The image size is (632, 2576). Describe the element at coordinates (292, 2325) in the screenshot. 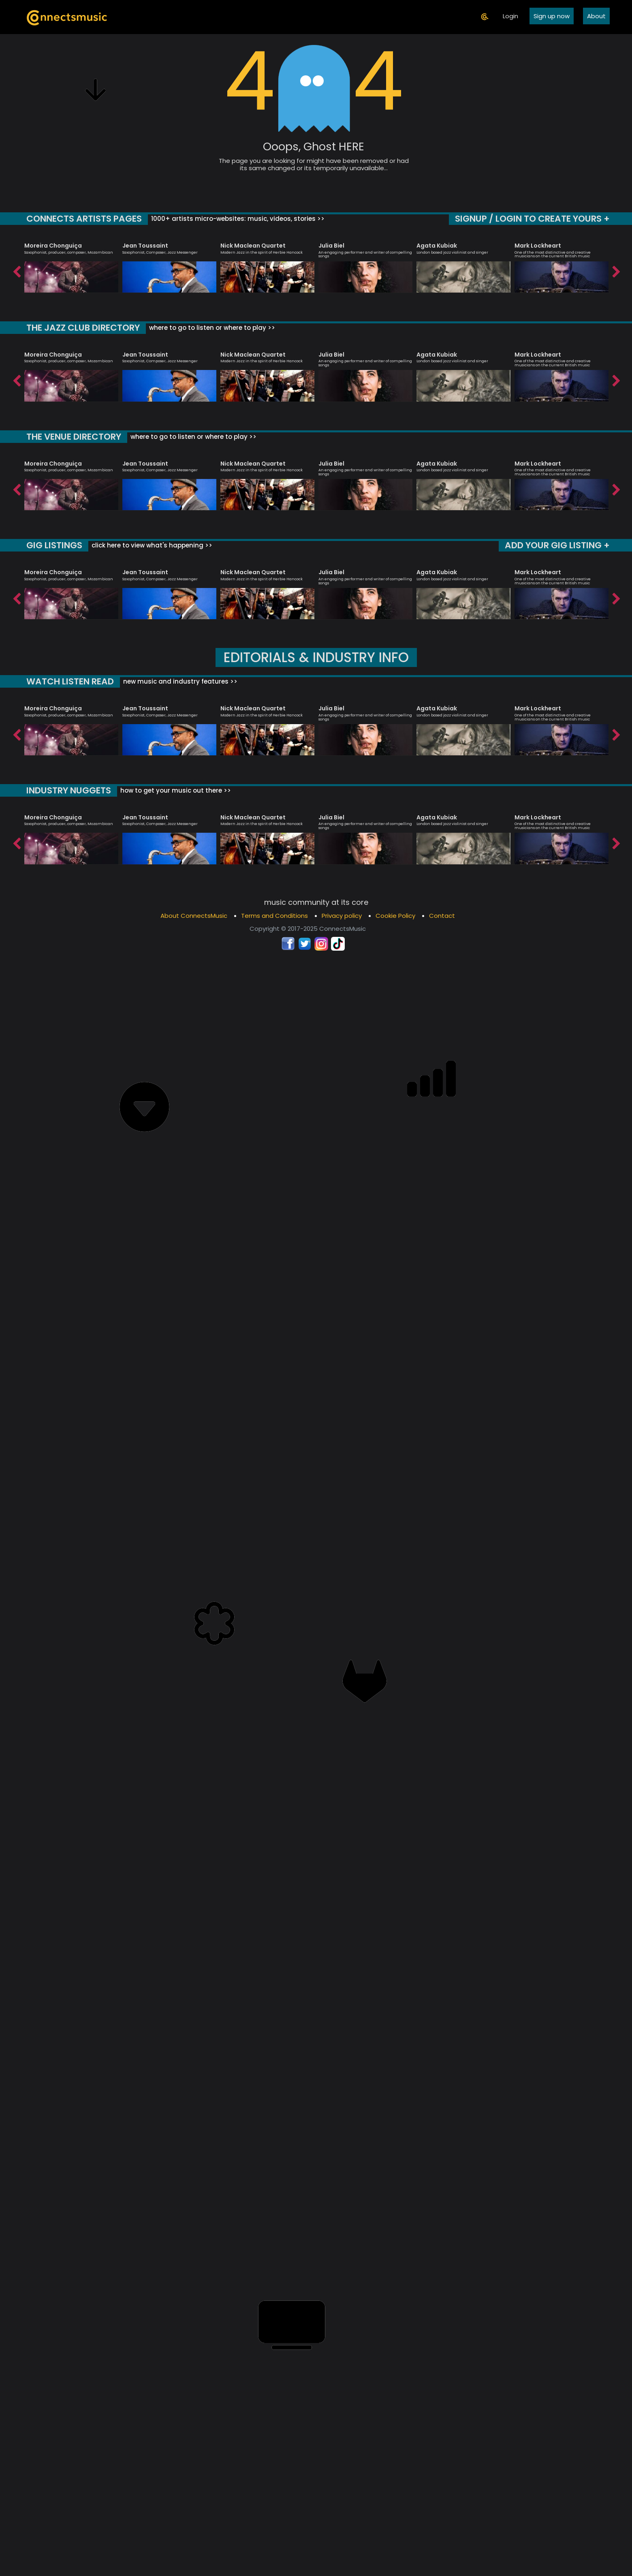

I see `access tv or streaming content` at that location.